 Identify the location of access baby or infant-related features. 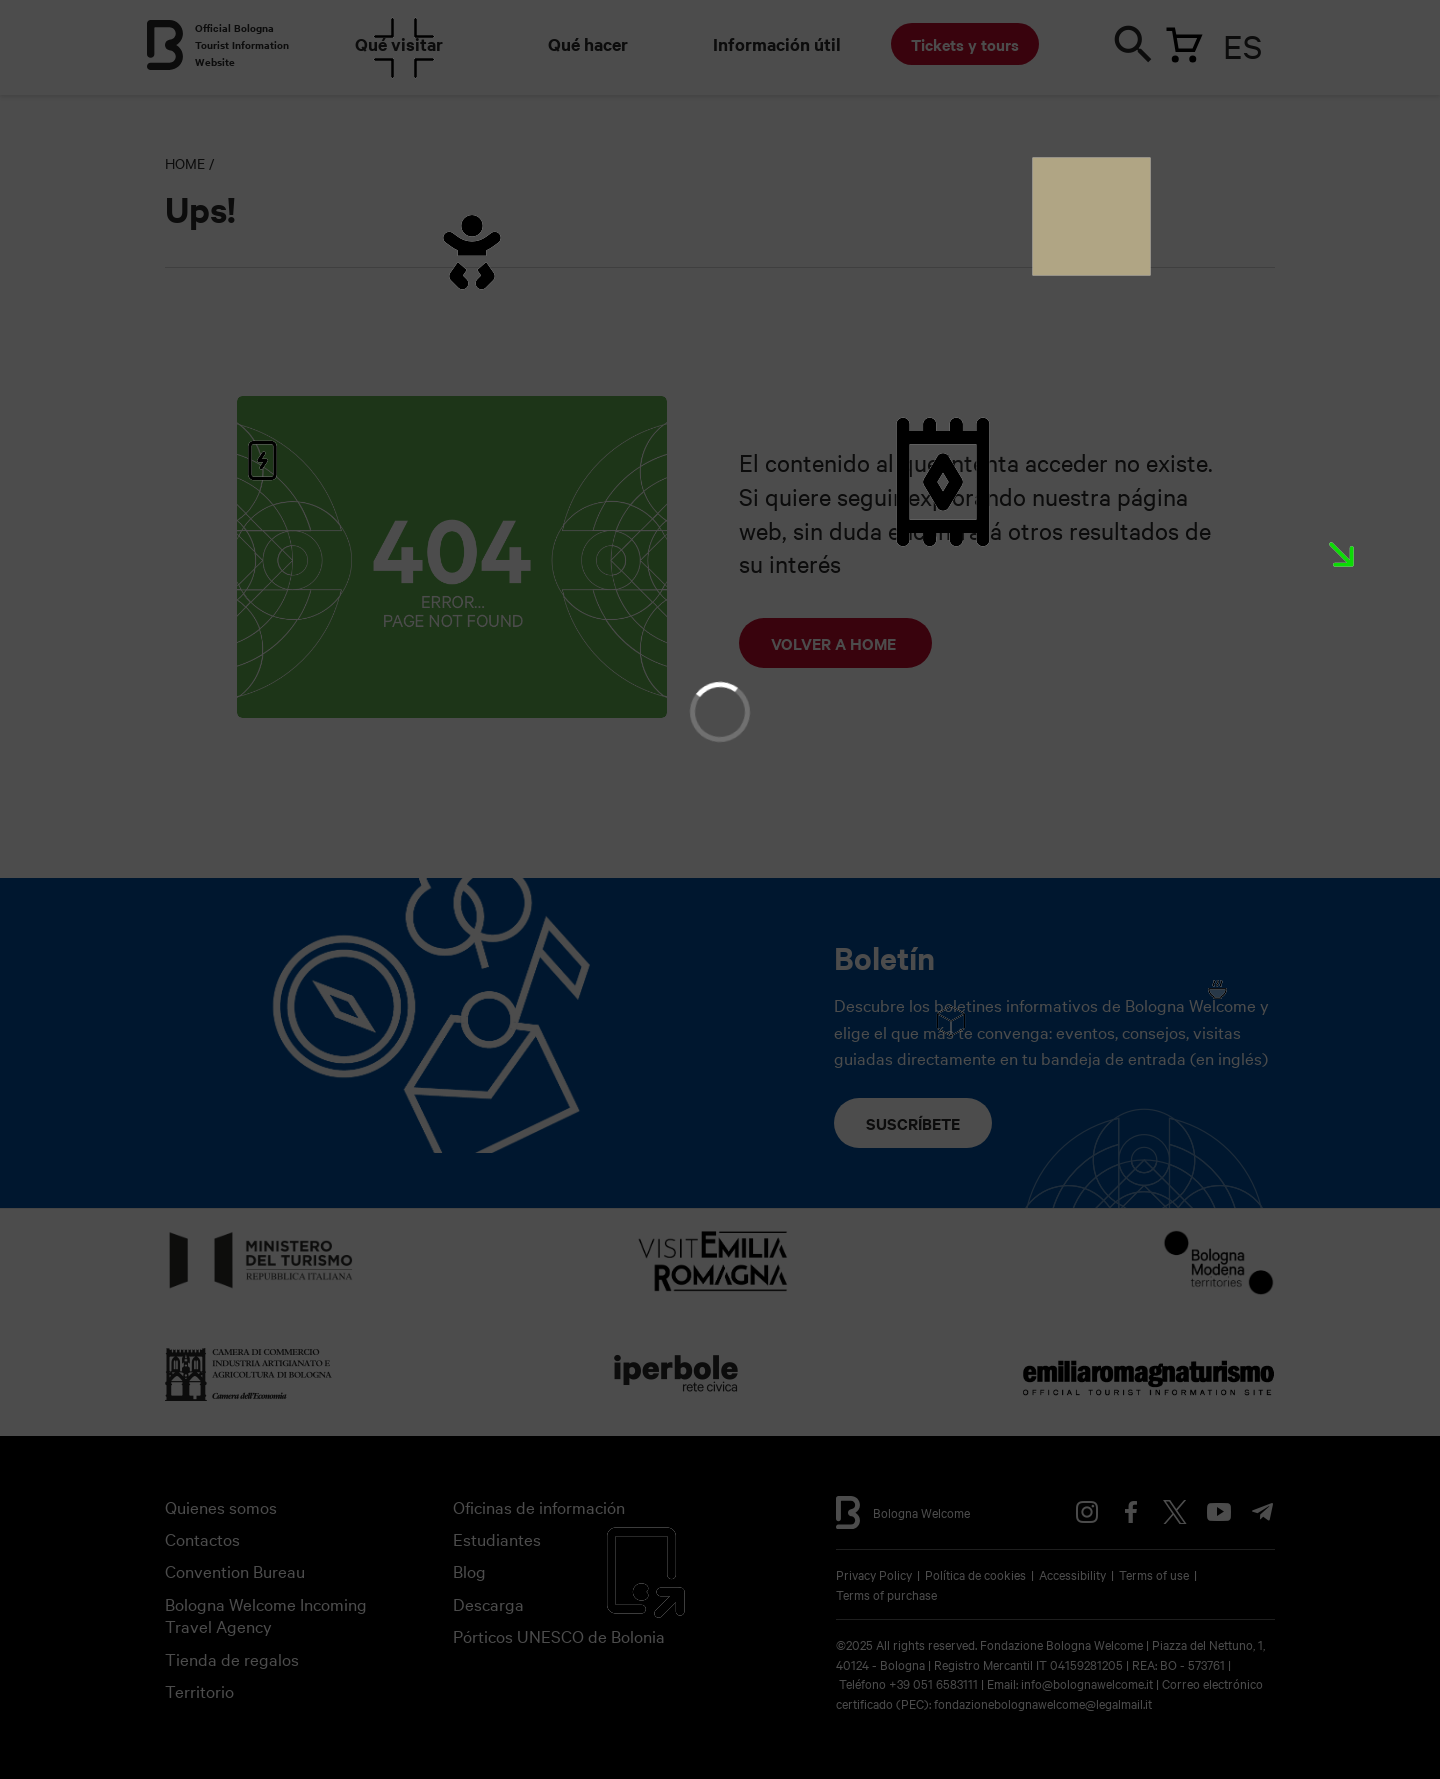
(472, 251).